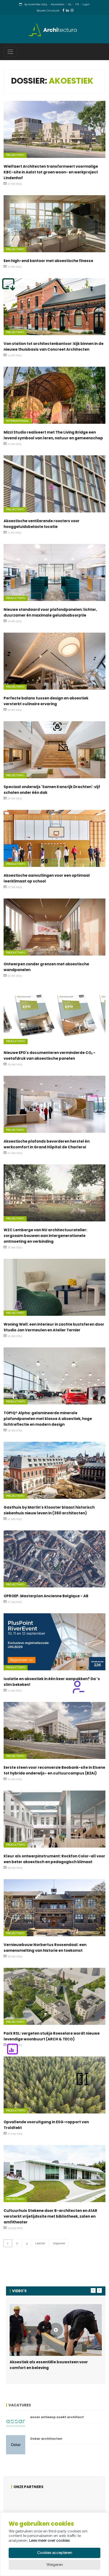 The width and height of the screenshot is (109, 2576). I want to click on access secure or locked content, so click(57, 727).